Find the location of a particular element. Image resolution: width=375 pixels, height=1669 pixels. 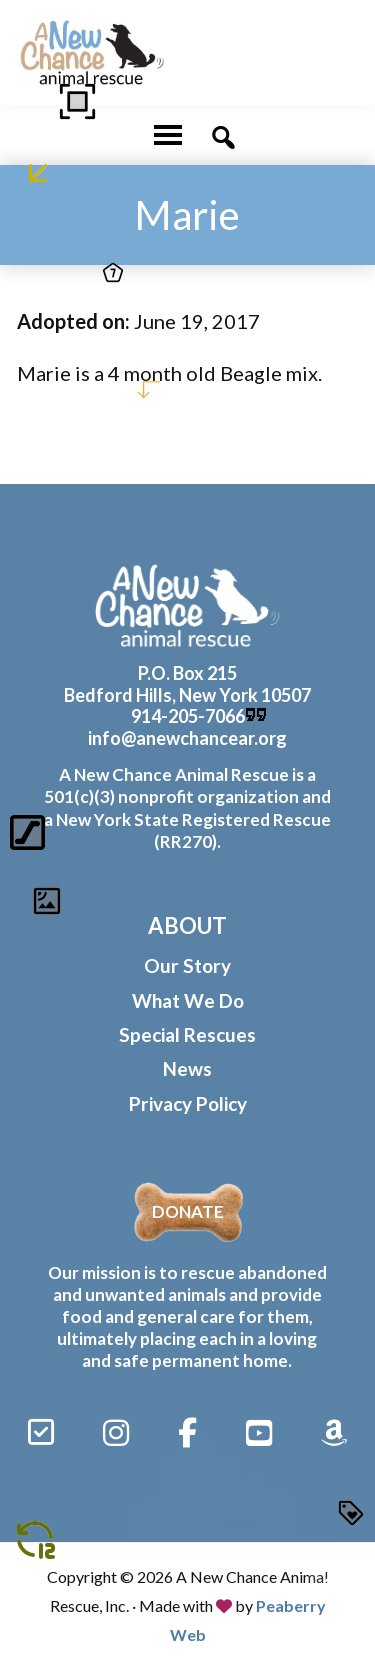

scan a document or QR code is located at coordinates (77, 101).